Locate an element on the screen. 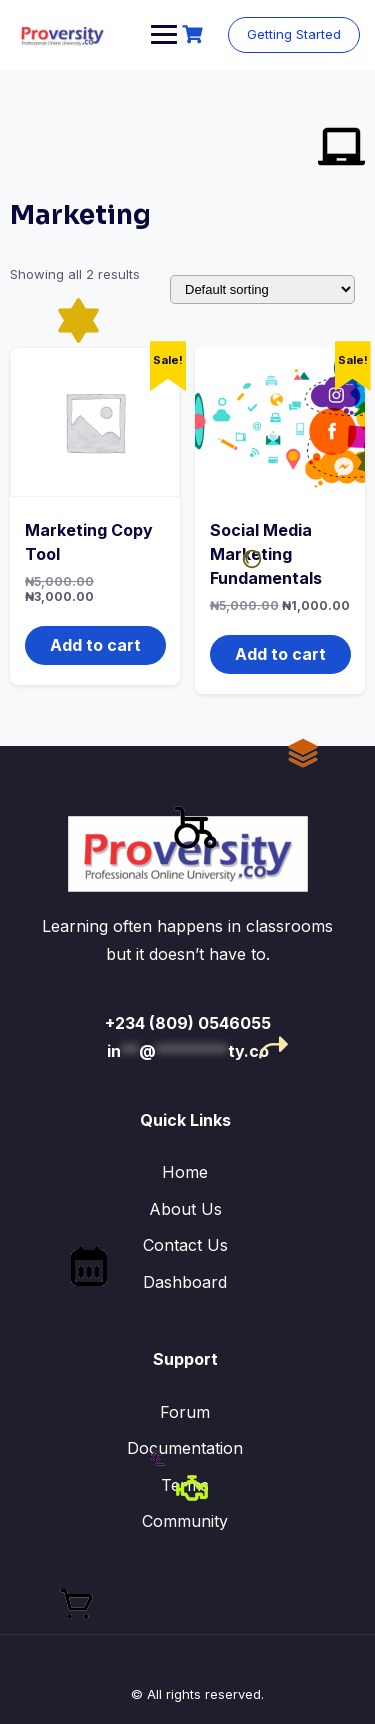  view engine or vehicle diagnostics is located at coordinates (192, 1488).